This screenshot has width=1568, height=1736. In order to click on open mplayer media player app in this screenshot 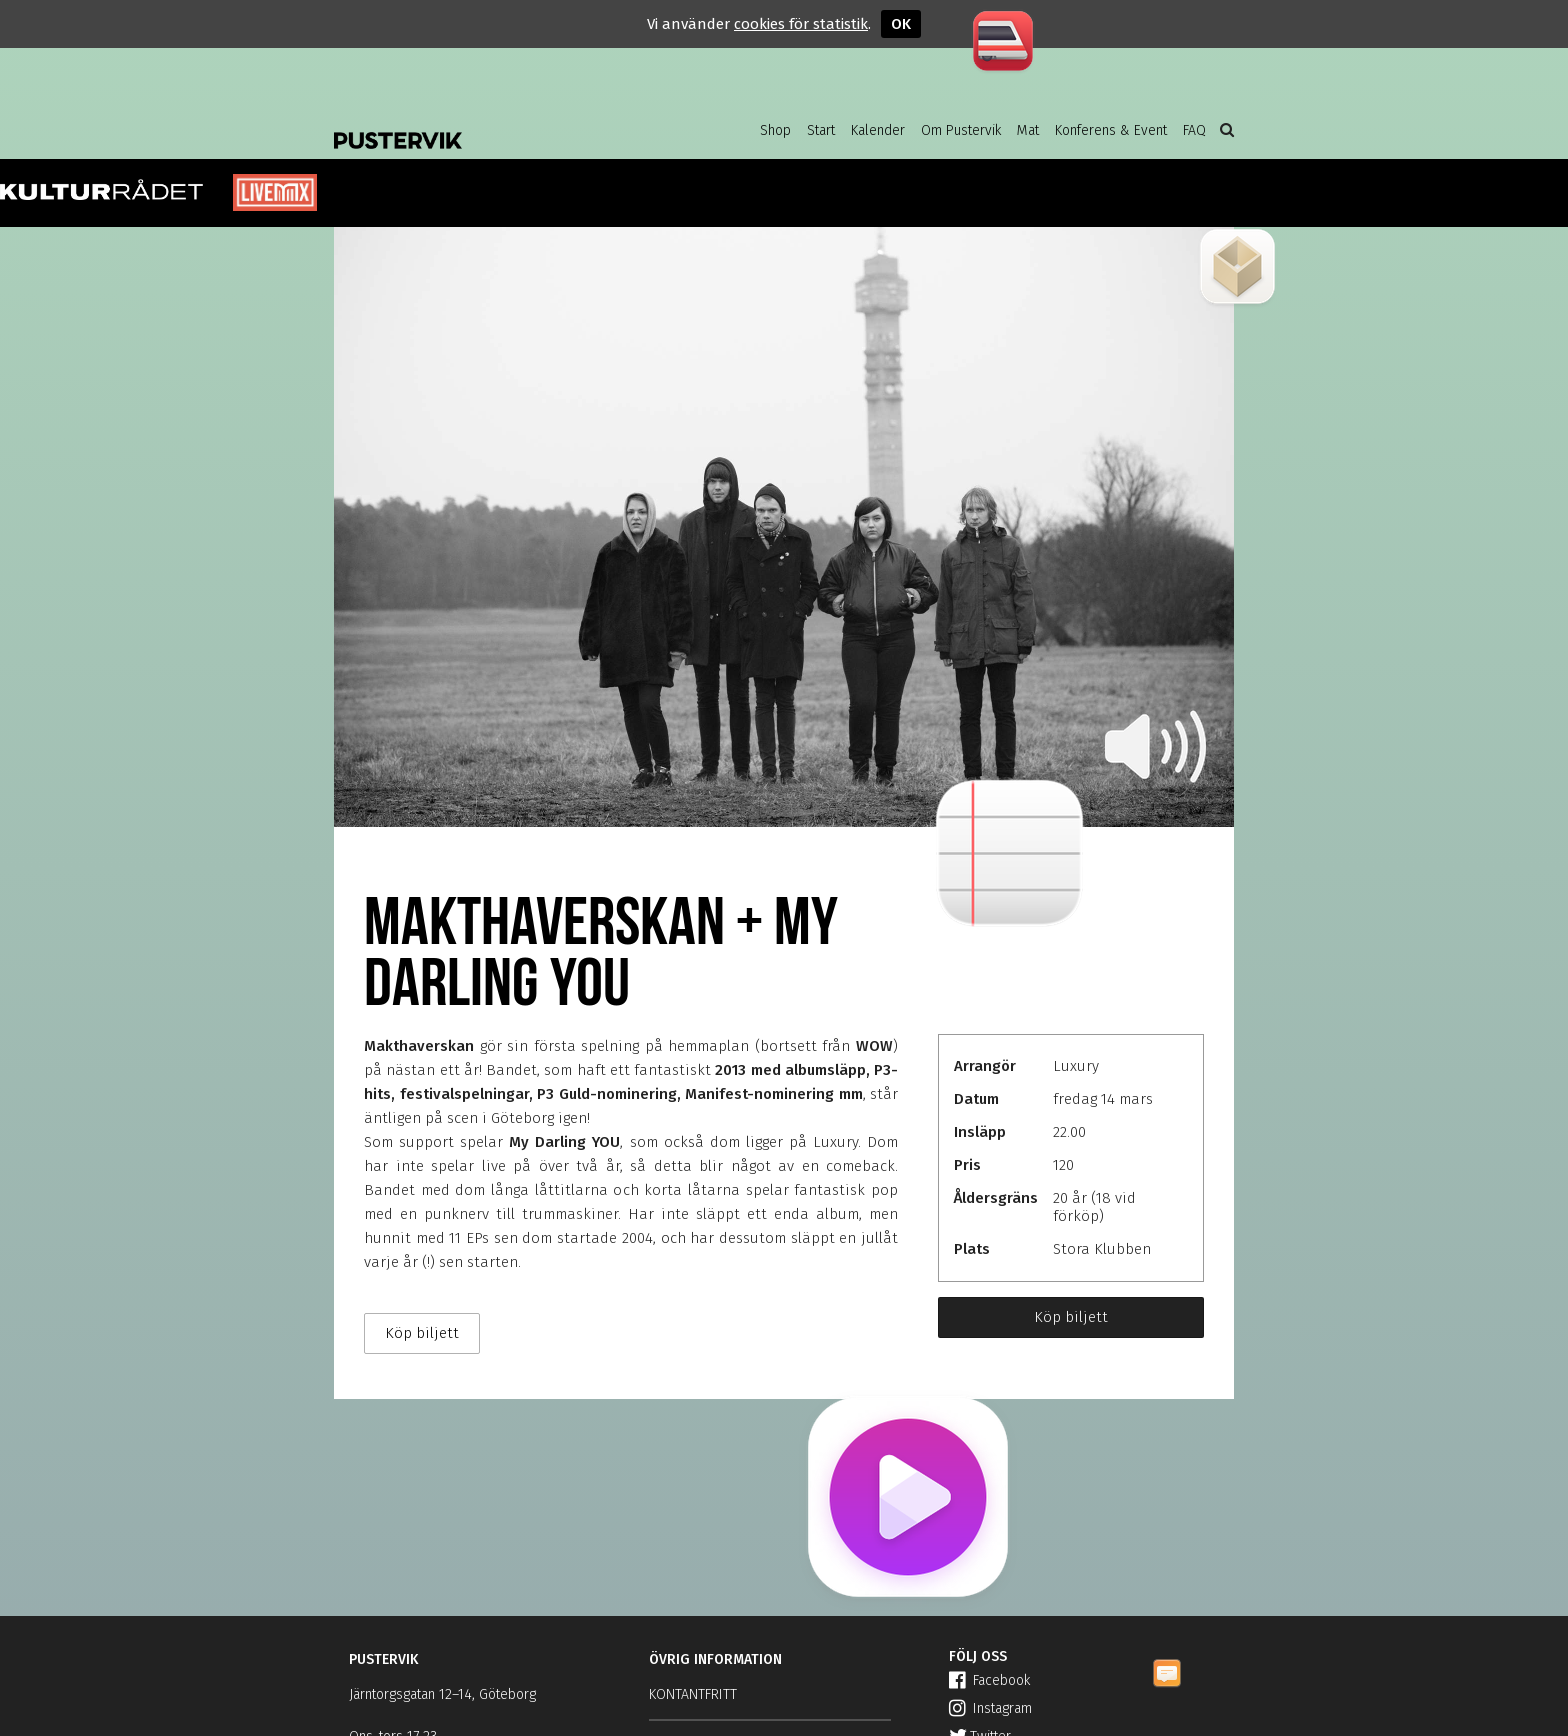, I will do `click(908, 1497)`.